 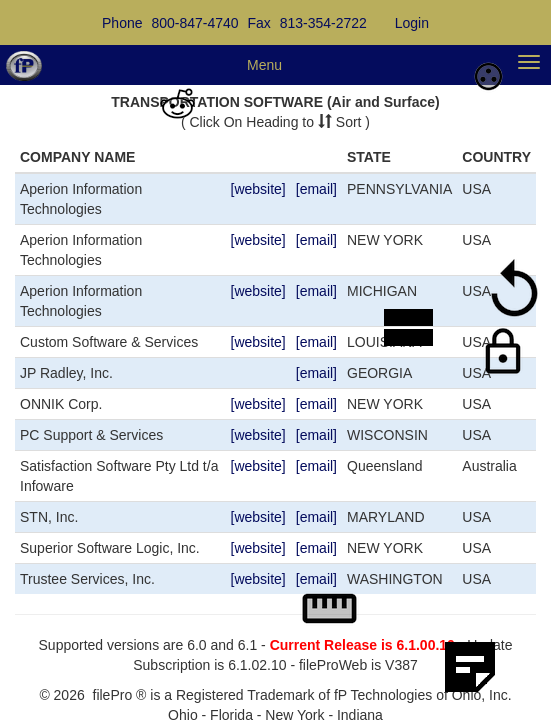 What do you see at coordinates (407, 329) in the screenshot?
I see `switch to stream or list view` at bounding box center [407, 329].